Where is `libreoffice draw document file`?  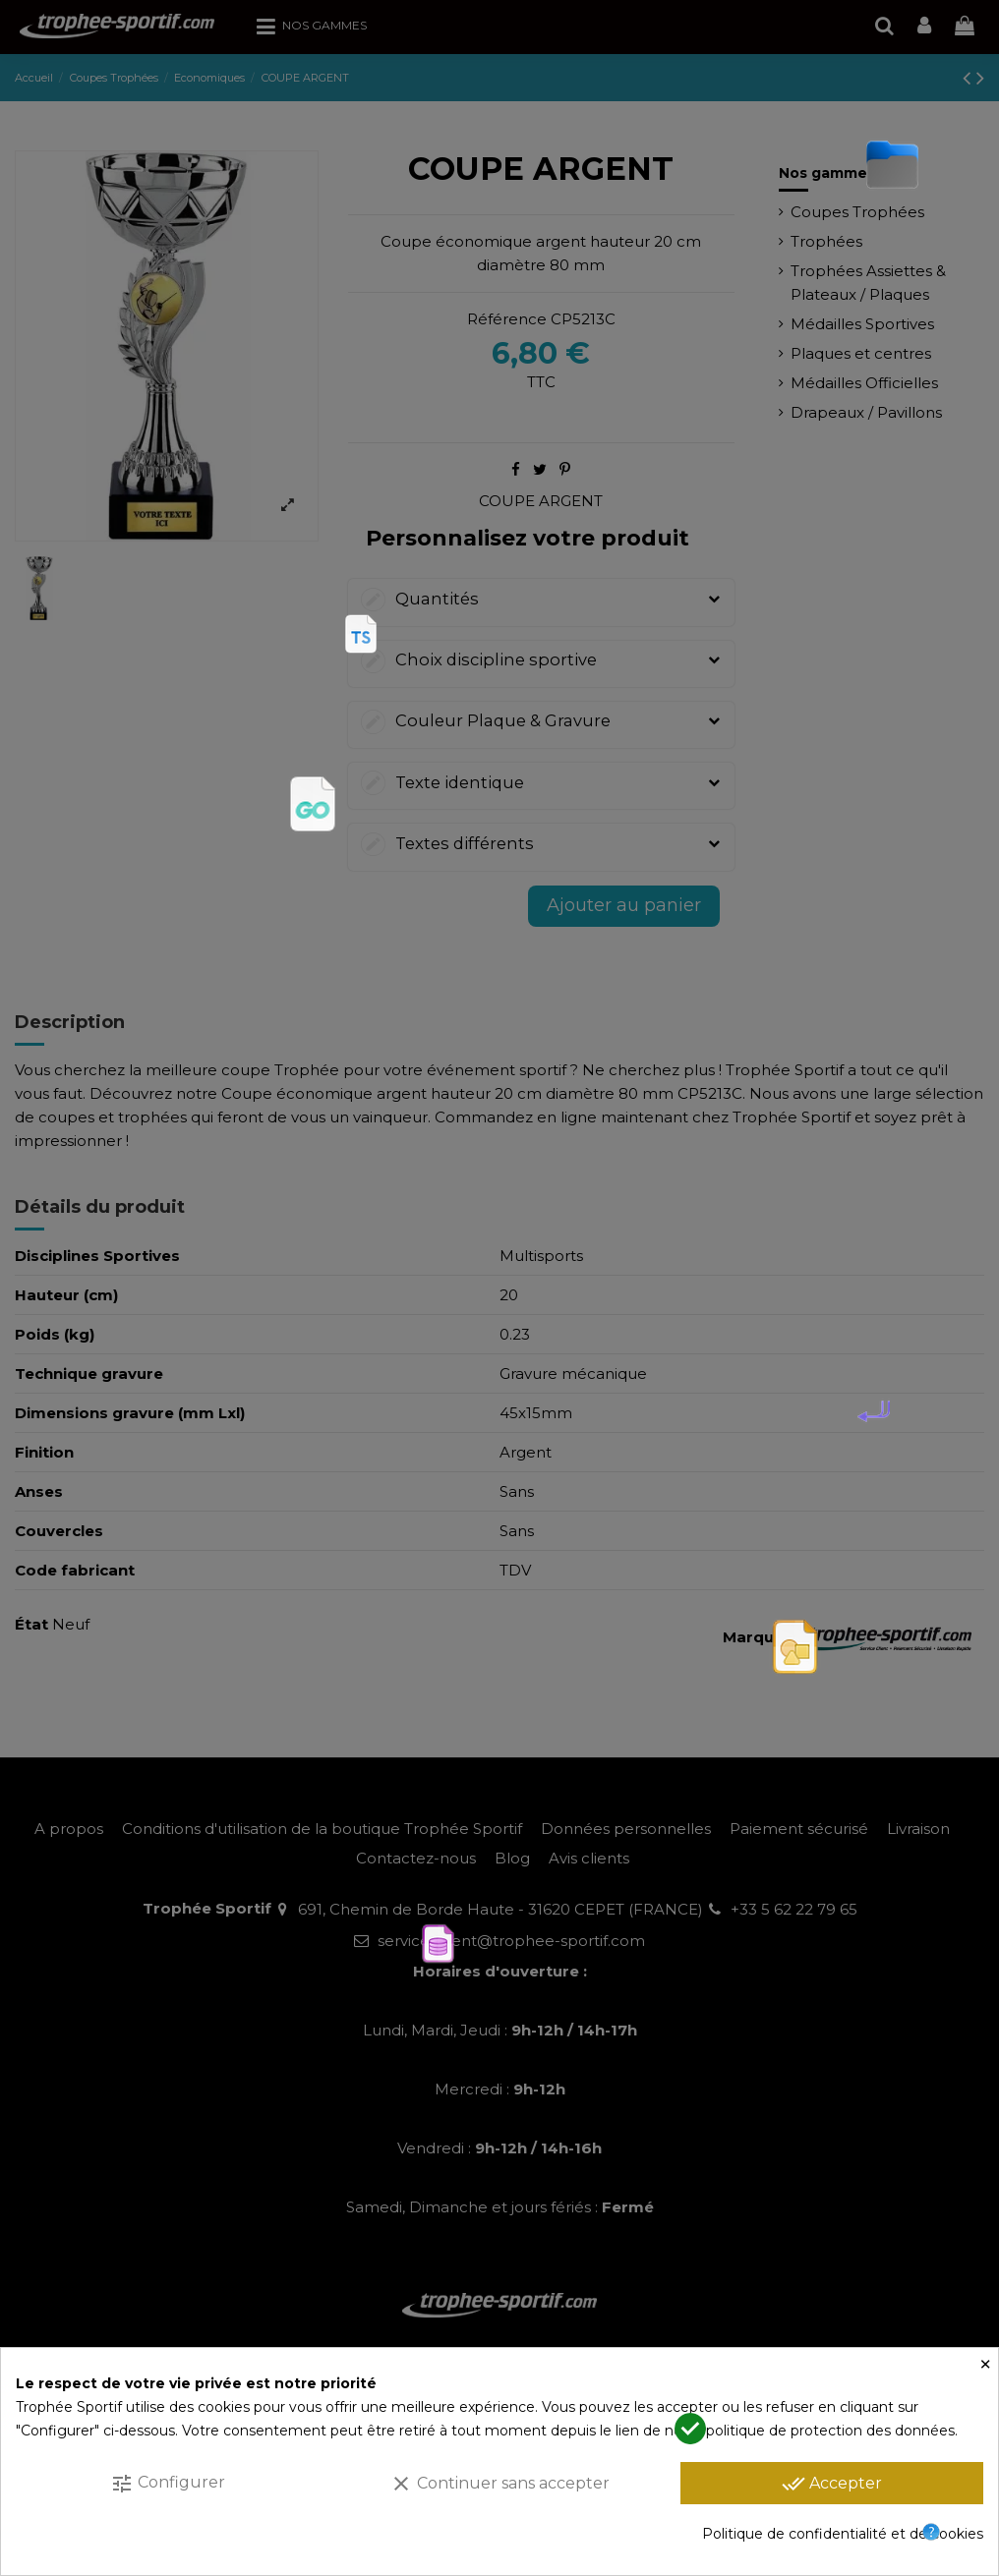 libreoffice draw document file is located at coordinates (794, 1646).